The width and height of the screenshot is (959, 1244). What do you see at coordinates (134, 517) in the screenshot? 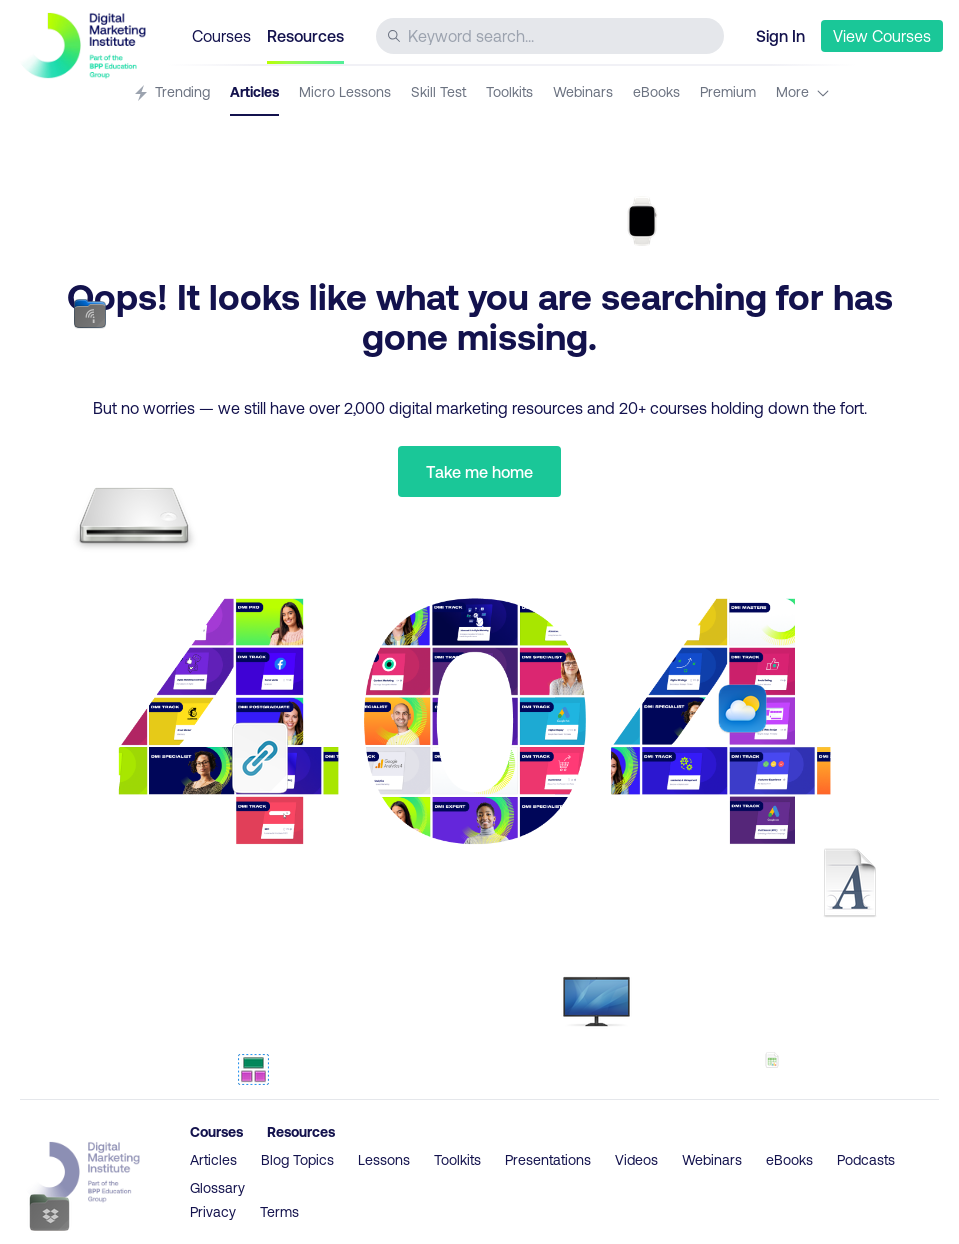
I see `access removable storage device` at bounding box center [134, 517].